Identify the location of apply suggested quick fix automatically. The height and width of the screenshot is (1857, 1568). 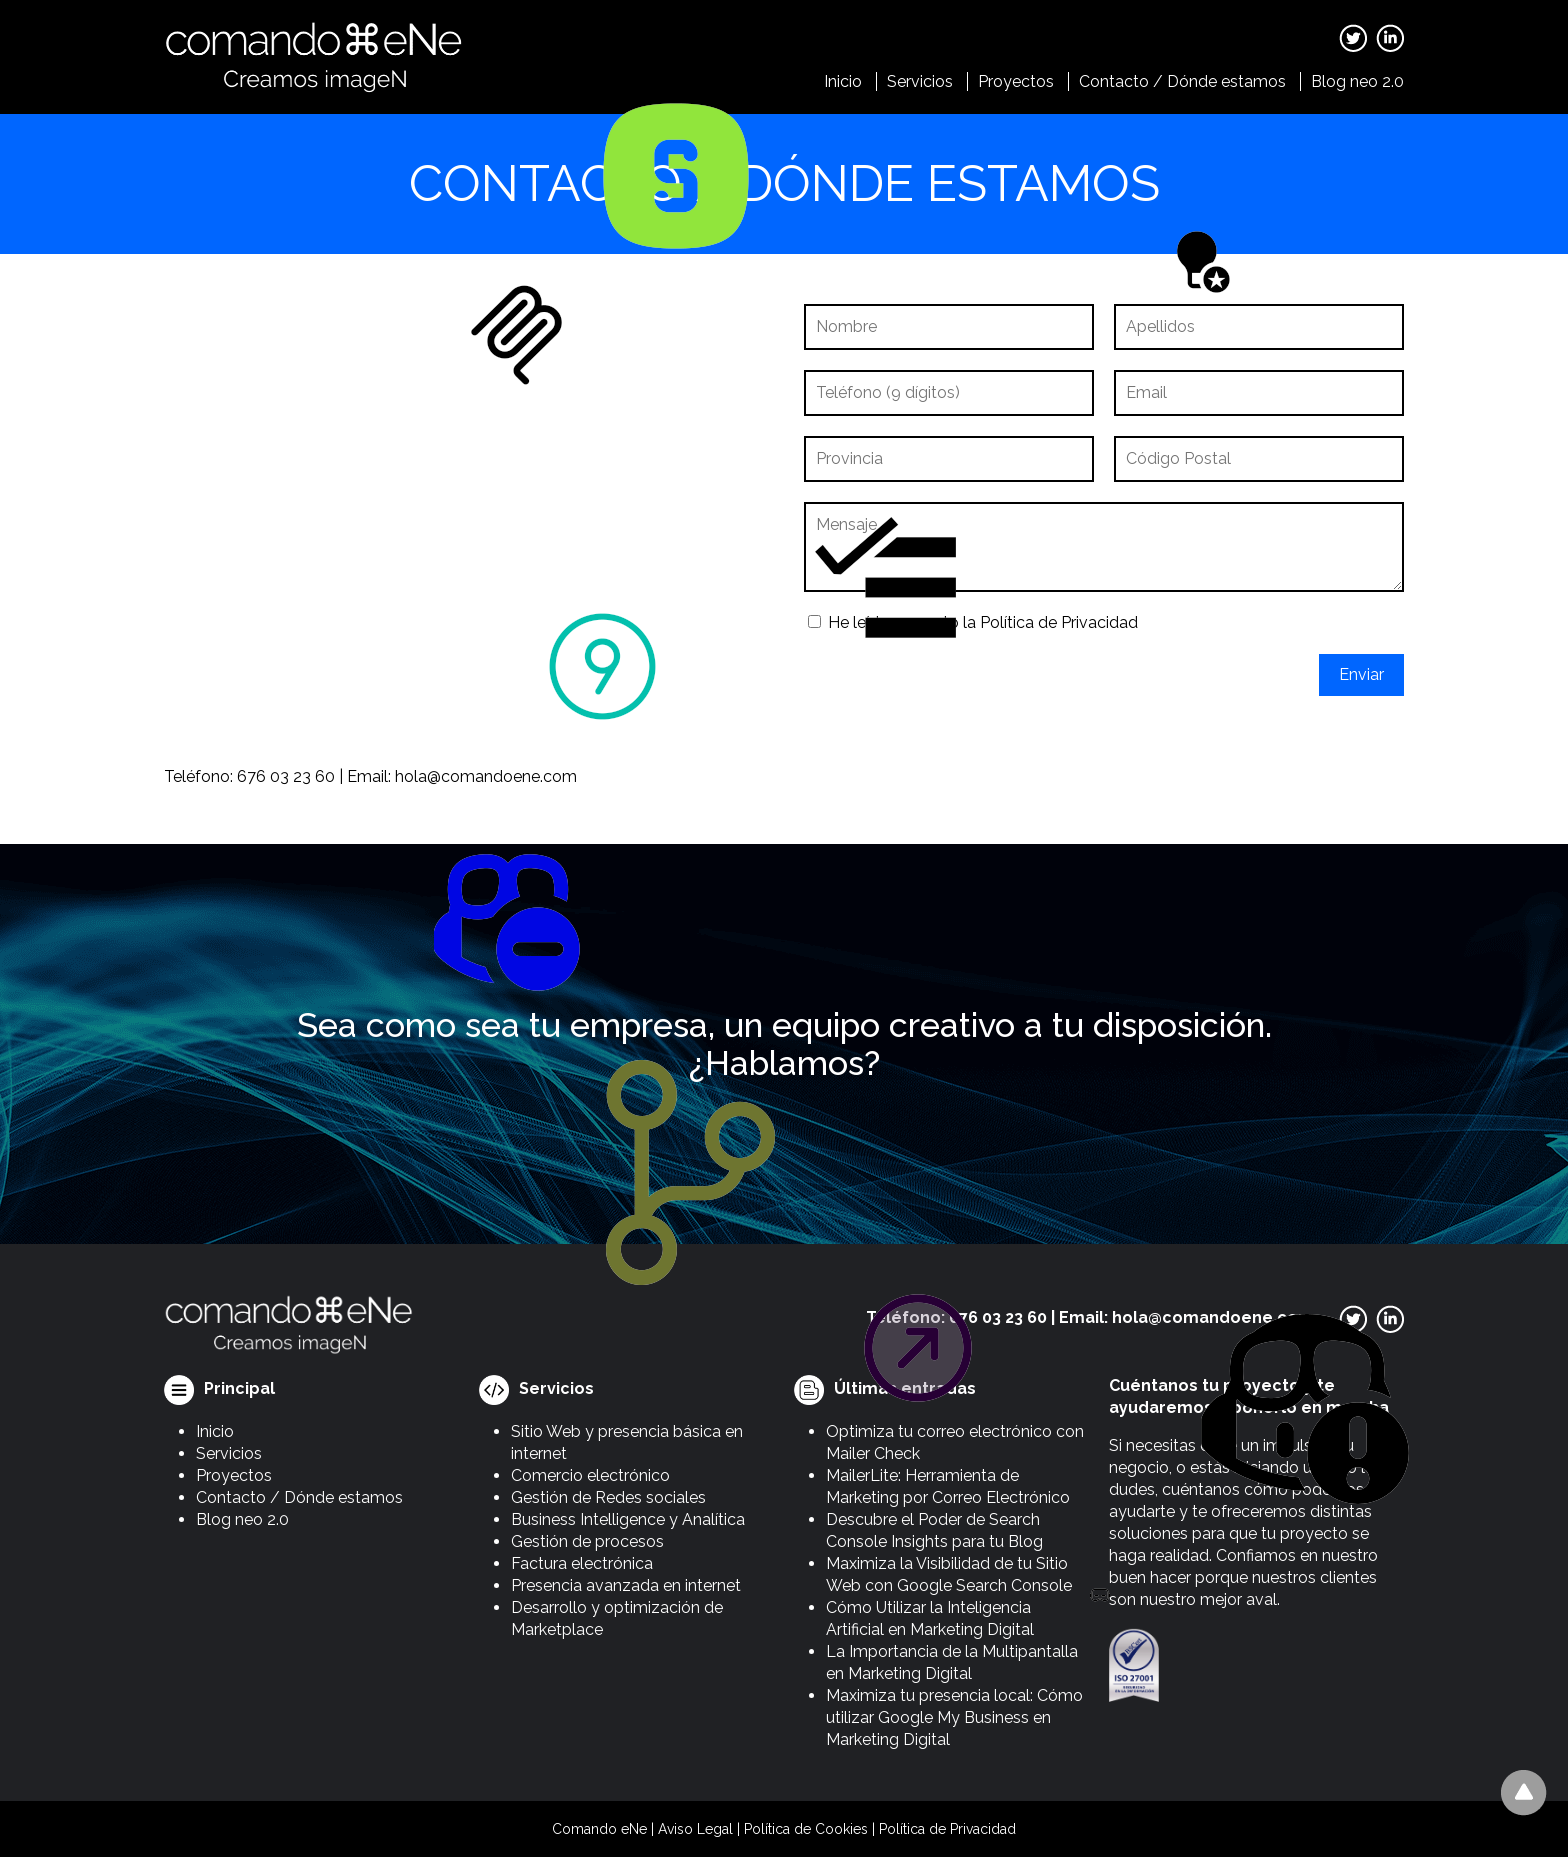
(1199, 262).